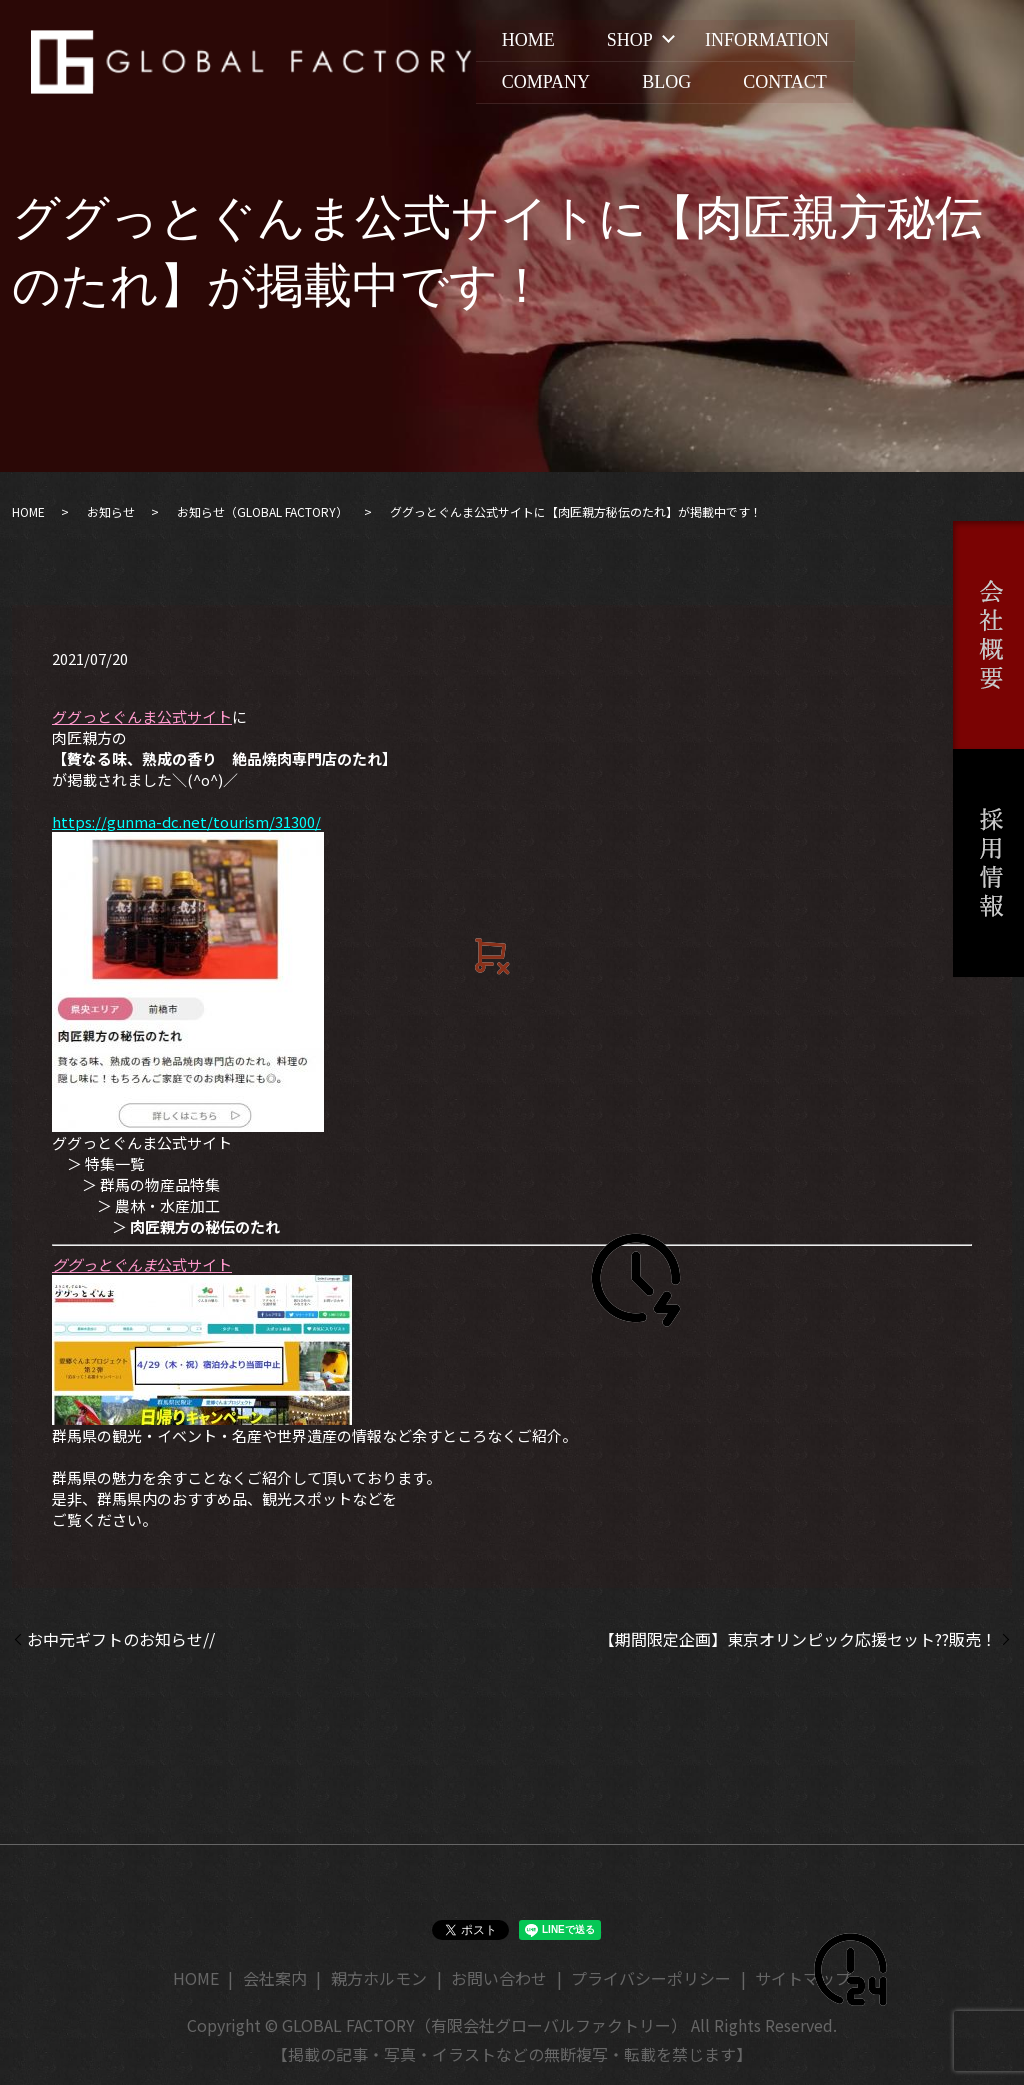  I want to click on indicates 24-hour availability or service, so click(850, 1969).